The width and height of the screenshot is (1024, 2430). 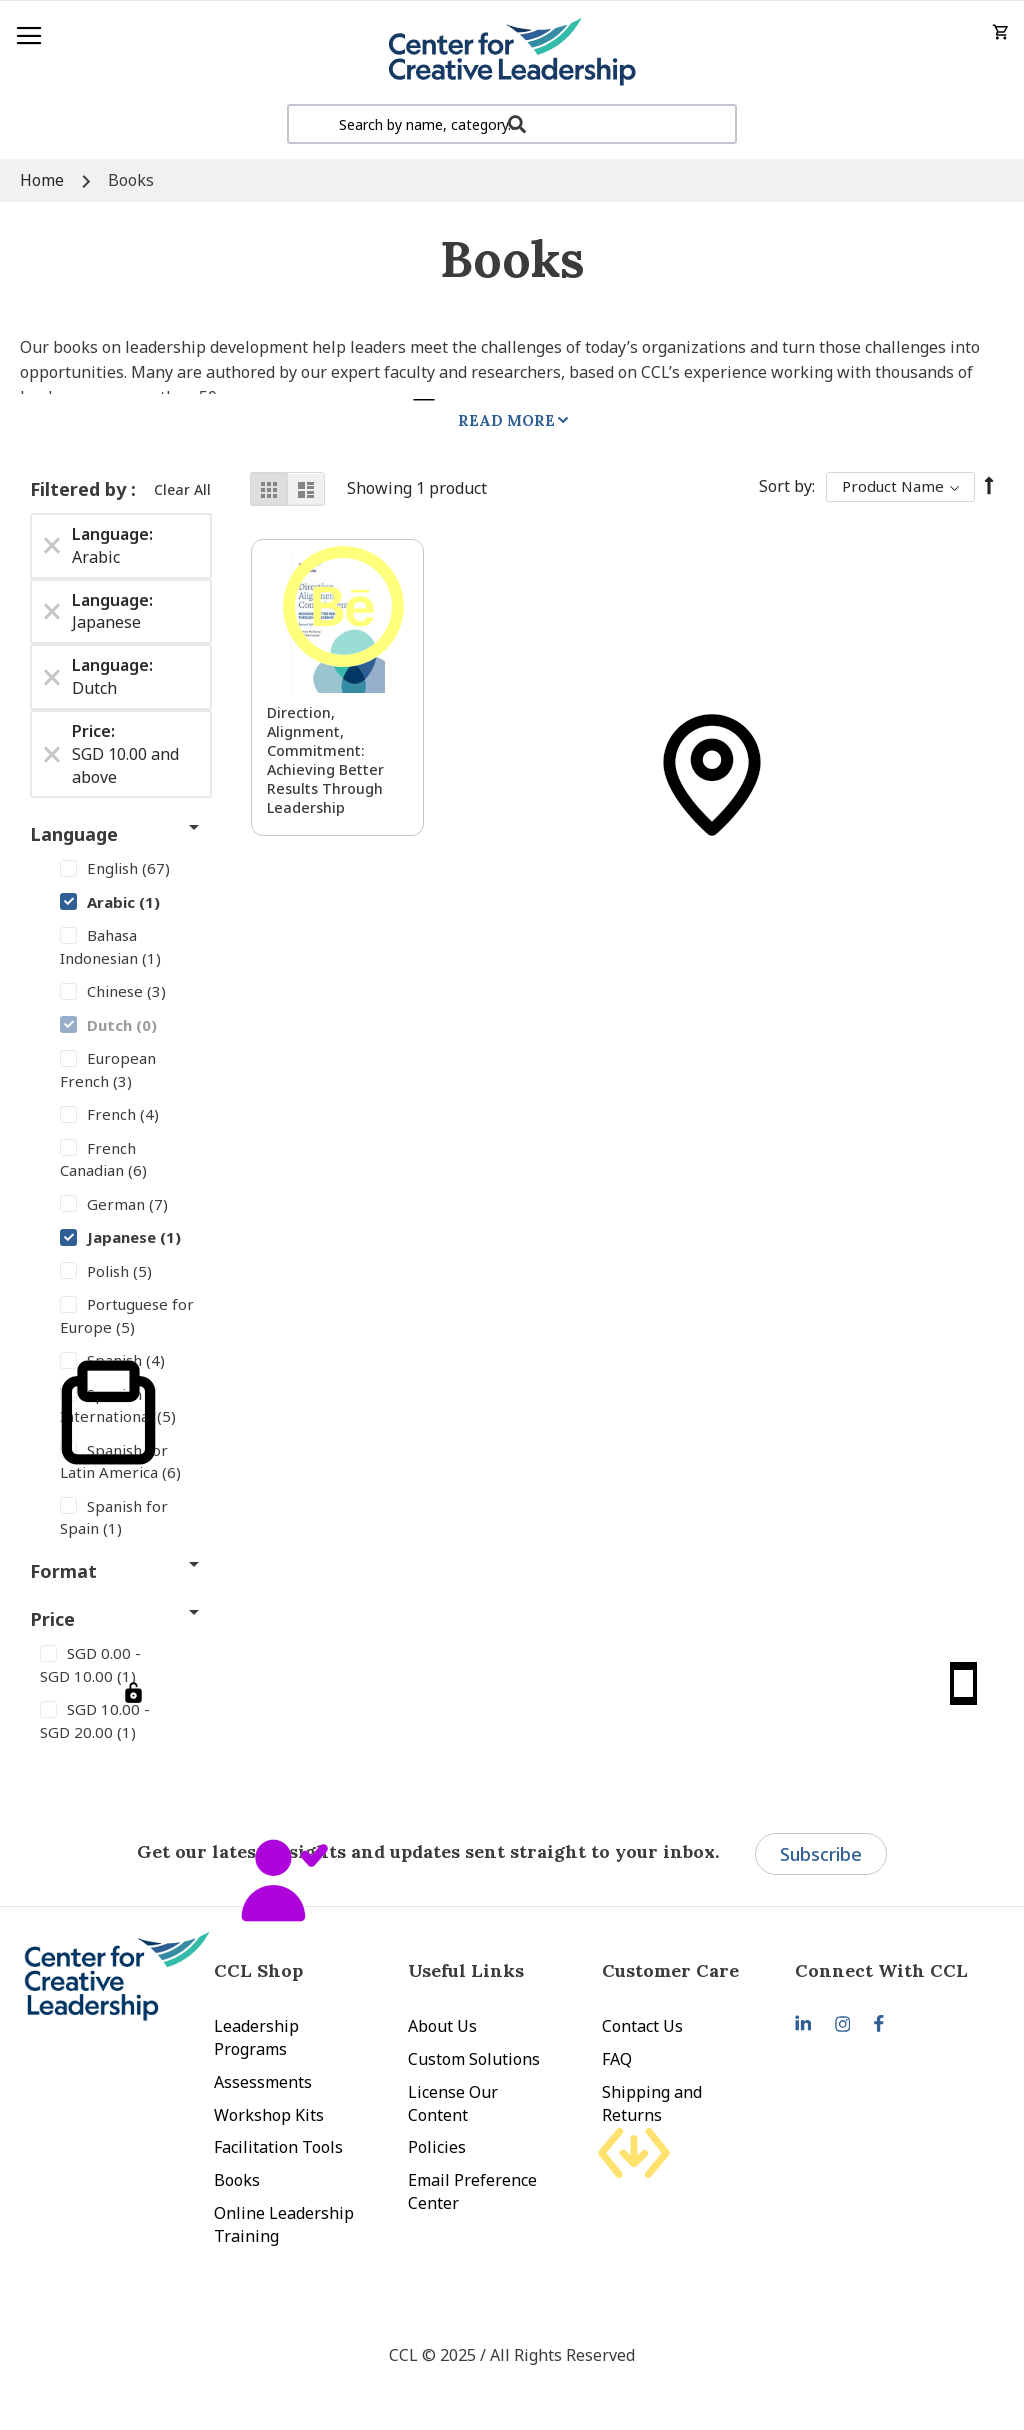 I want to click on download source code or code files, so click(x=634, y=2153).